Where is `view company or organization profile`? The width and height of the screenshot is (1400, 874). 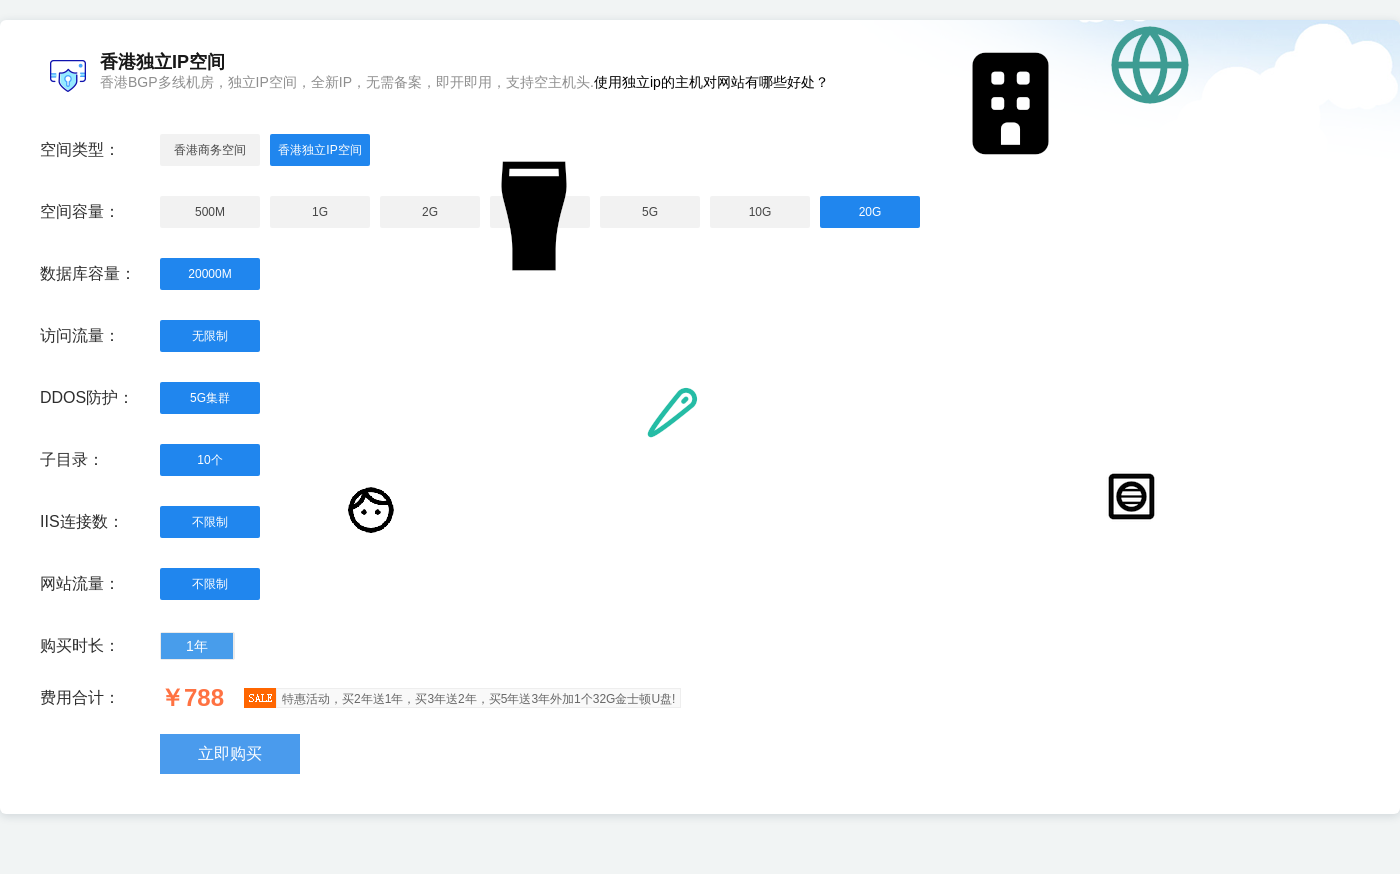 view company or organization profile is located at coordinates (1010, 103).